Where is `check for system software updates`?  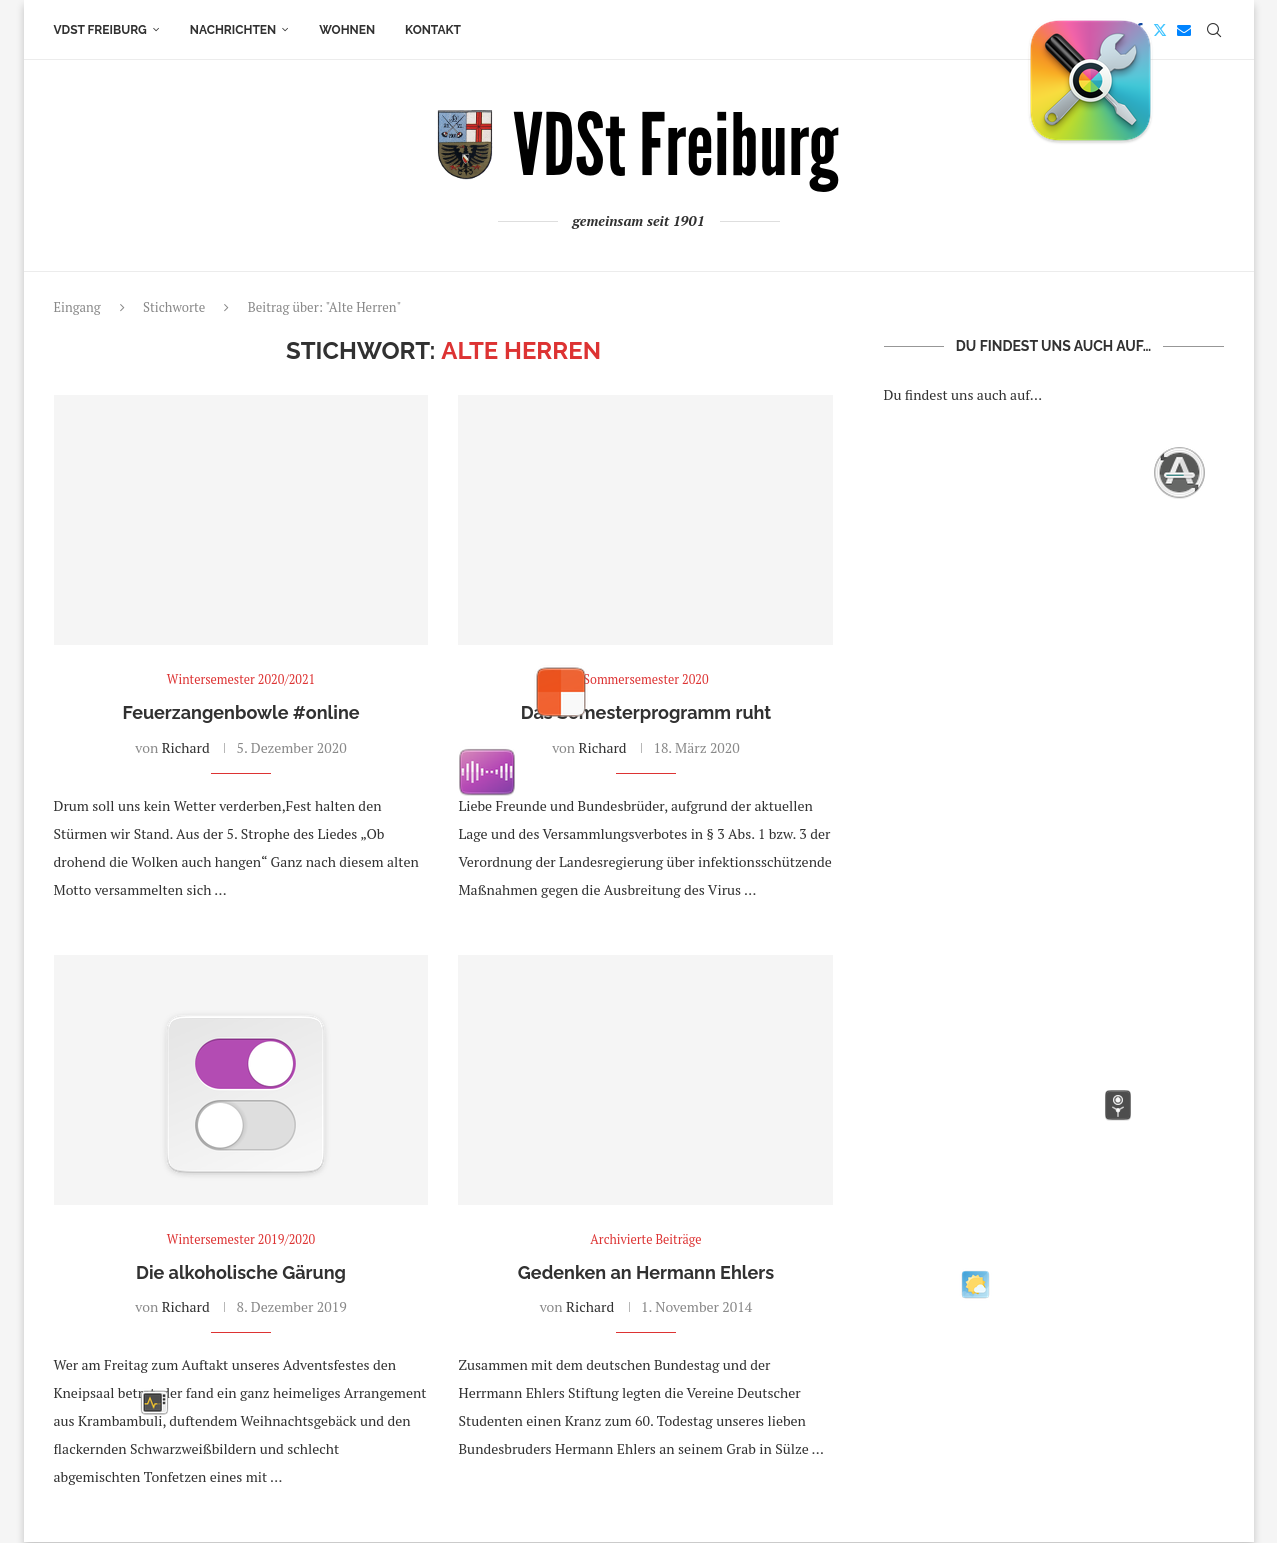
check for system software updates is located at coordinates (1179, 472).